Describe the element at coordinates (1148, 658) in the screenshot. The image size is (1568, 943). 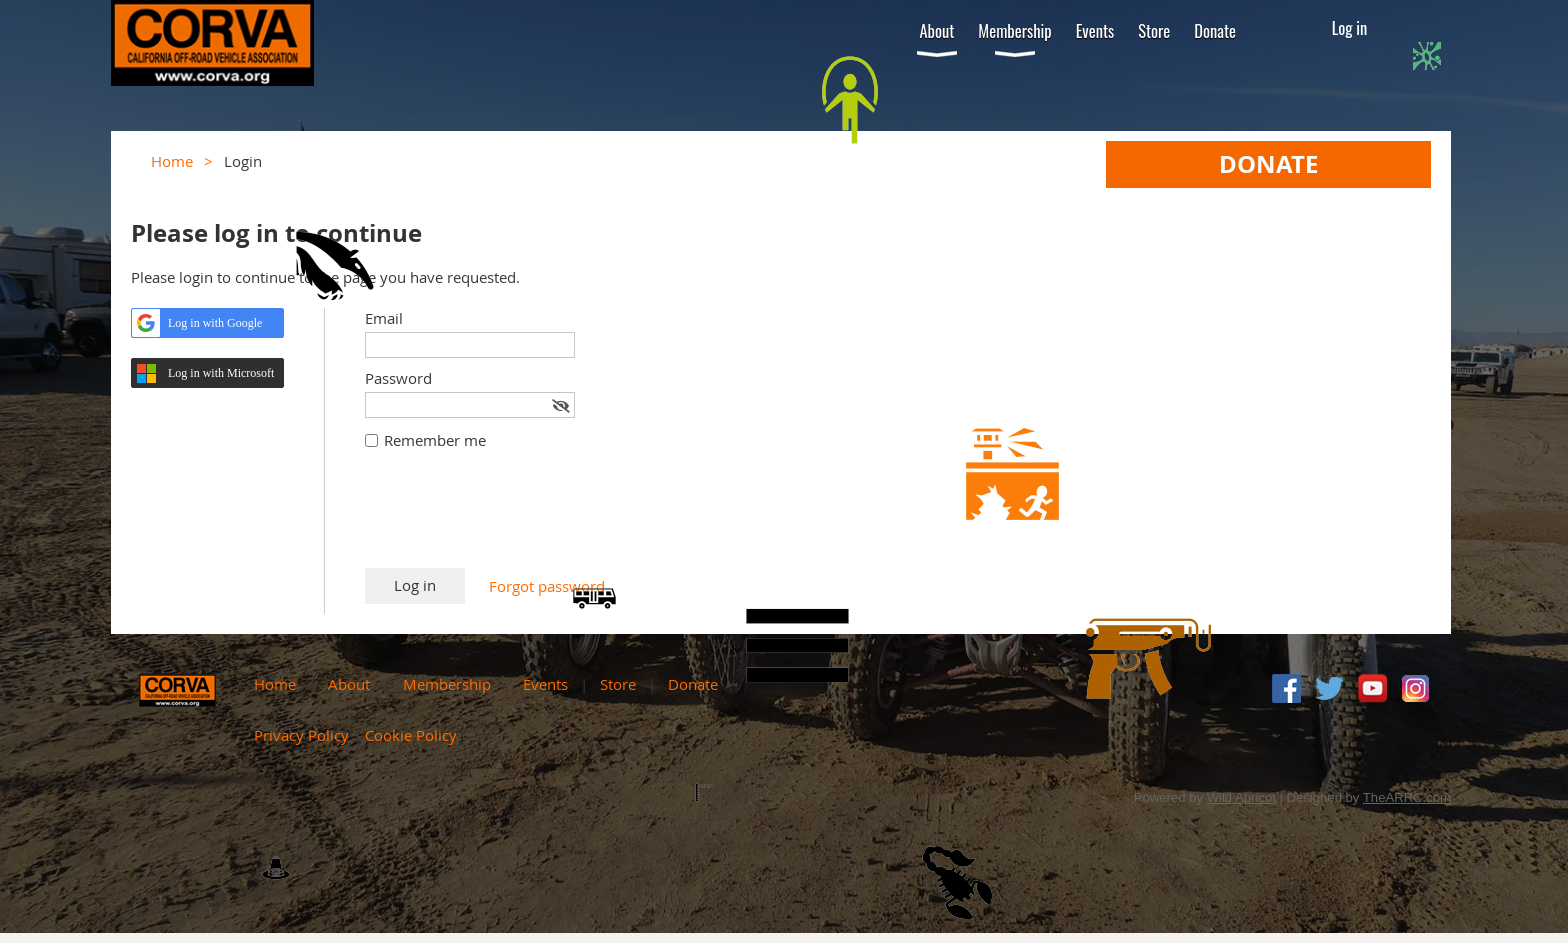
I see `select skorpion submachine gun in weapon loadout` at that location.